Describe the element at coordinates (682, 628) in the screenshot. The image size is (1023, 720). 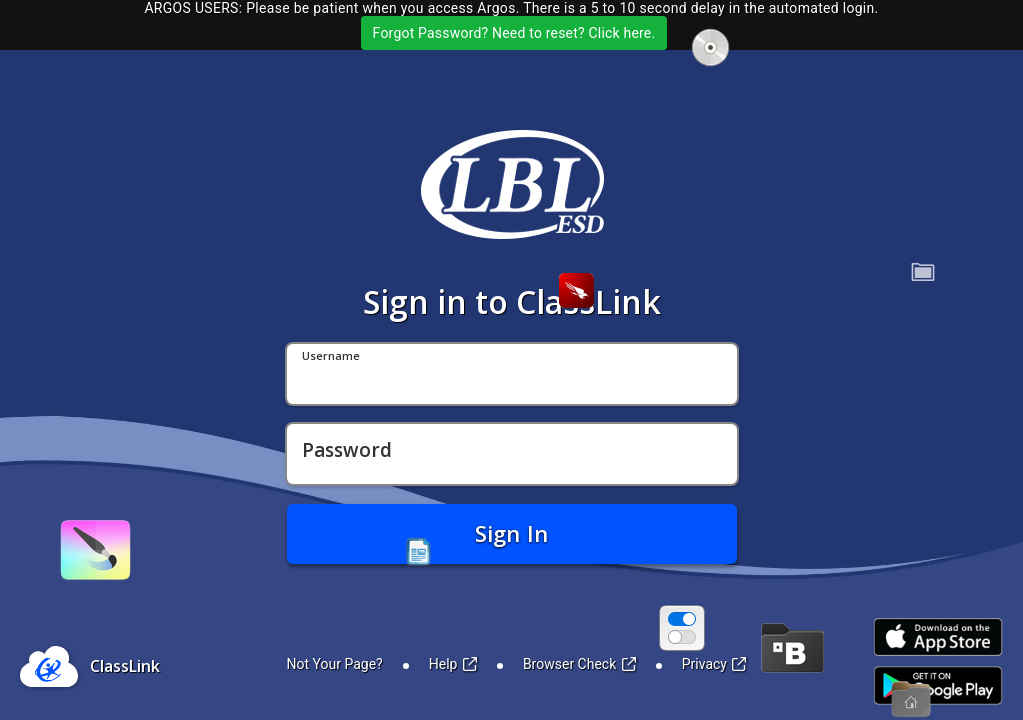
I see `open unity tweak tool settings` at that location.